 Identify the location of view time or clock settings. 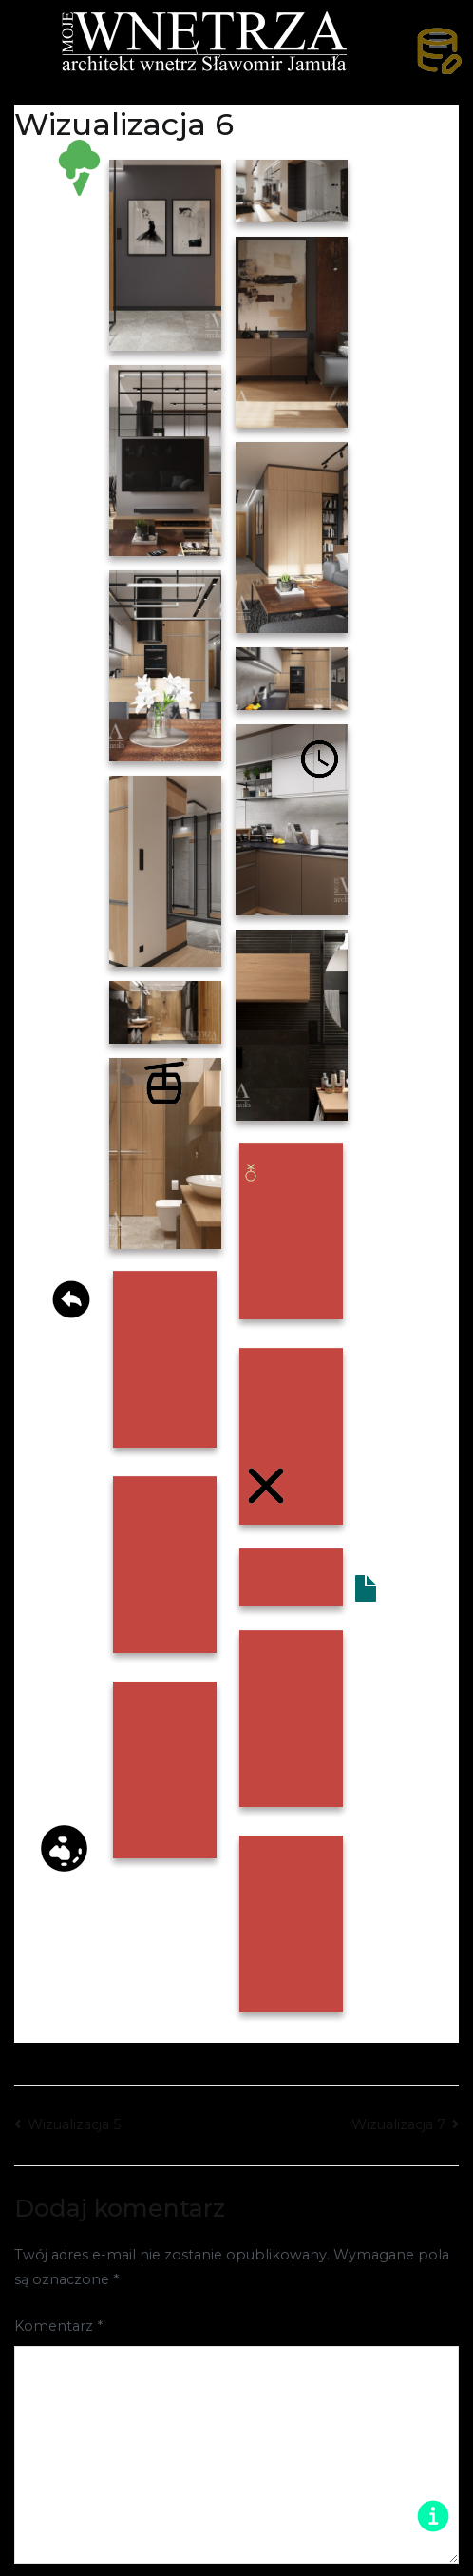
(319, 759).